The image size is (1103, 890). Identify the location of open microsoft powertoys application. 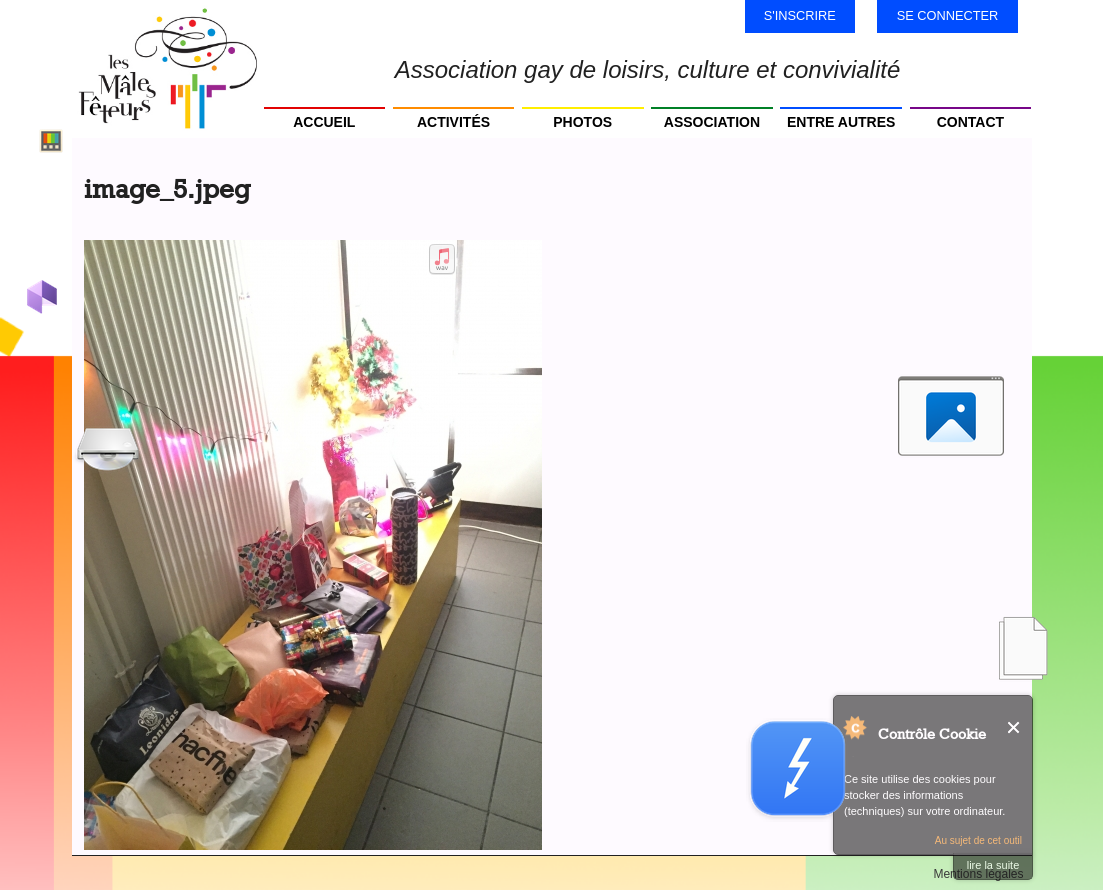
(51, 141).